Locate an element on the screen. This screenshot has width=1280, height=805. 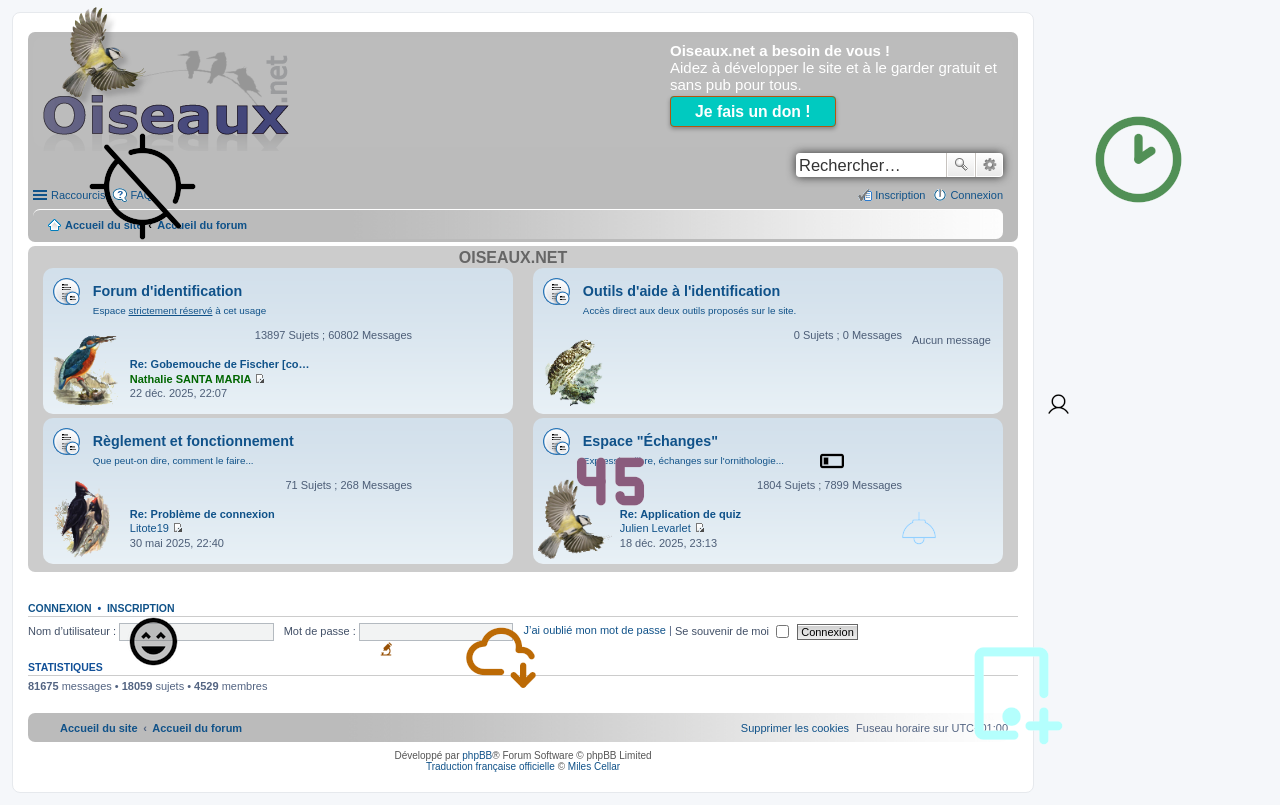
toggle pendant light on/off is located at coordinates (919, 530).